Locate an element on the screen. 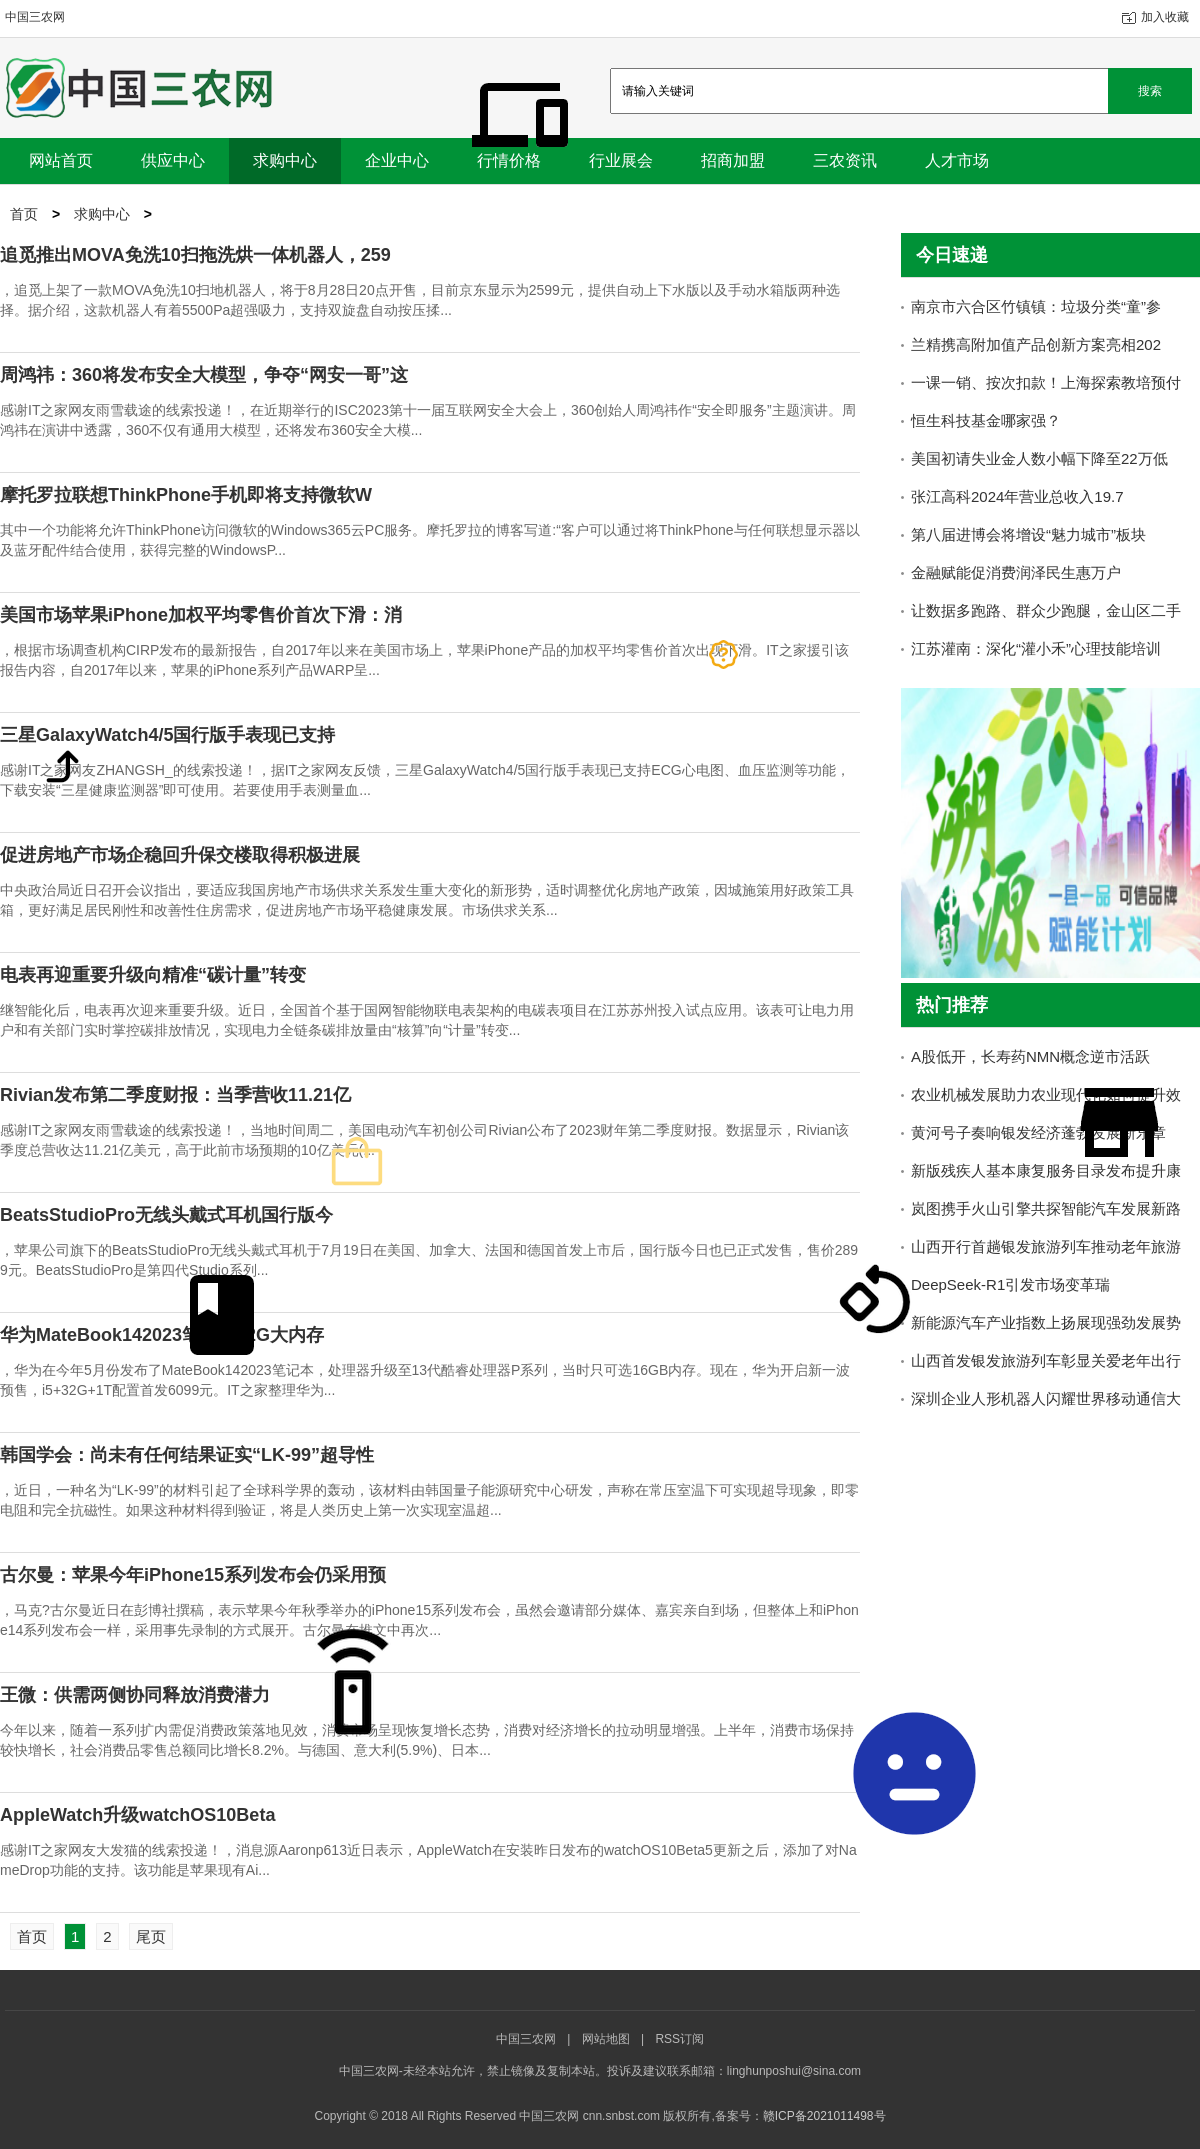 The height and width of the screenshot is (2149, 1200). indicates unverified status or identity is located at coordinates (723, 654).